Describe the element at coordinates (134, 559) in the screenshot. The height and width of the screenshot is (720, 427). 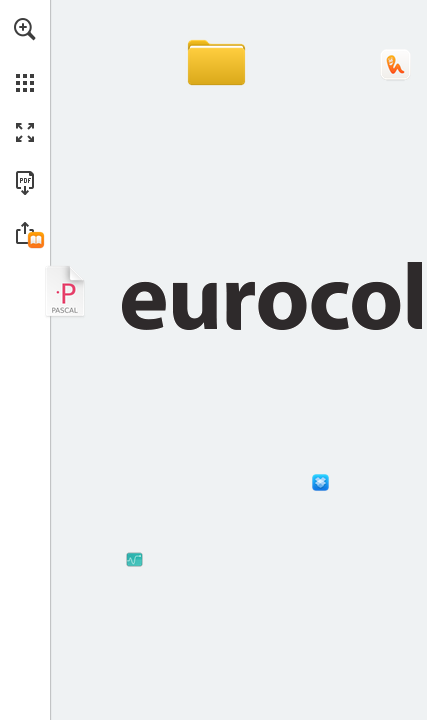
I see `open system resource monitor` at that location.